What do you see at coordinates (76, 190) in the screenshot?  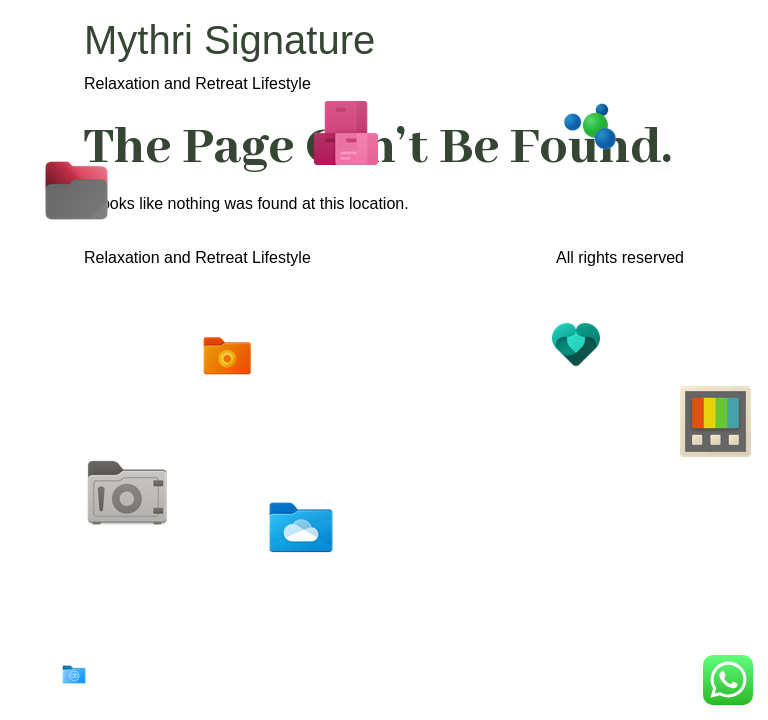 I see `an open folder in the file system` at bounding box center [76, 190].